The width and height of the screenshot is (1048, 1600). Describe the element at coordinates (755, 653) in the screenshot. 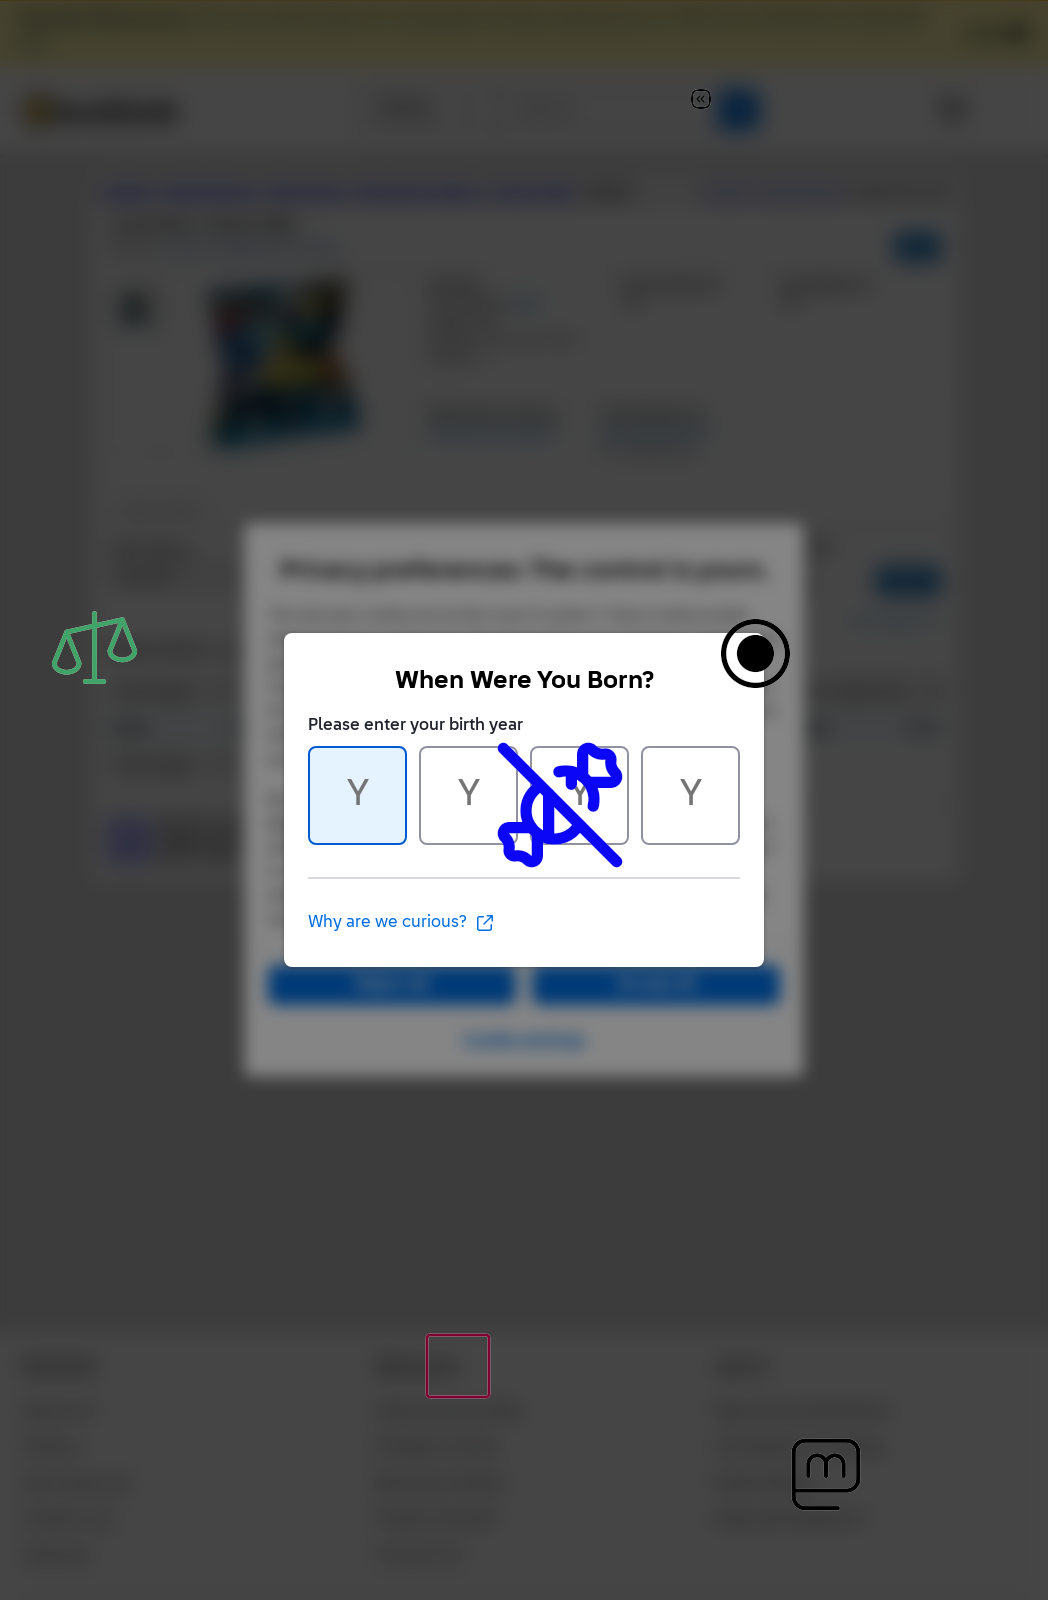

I see `a selected radio button option` at that location.